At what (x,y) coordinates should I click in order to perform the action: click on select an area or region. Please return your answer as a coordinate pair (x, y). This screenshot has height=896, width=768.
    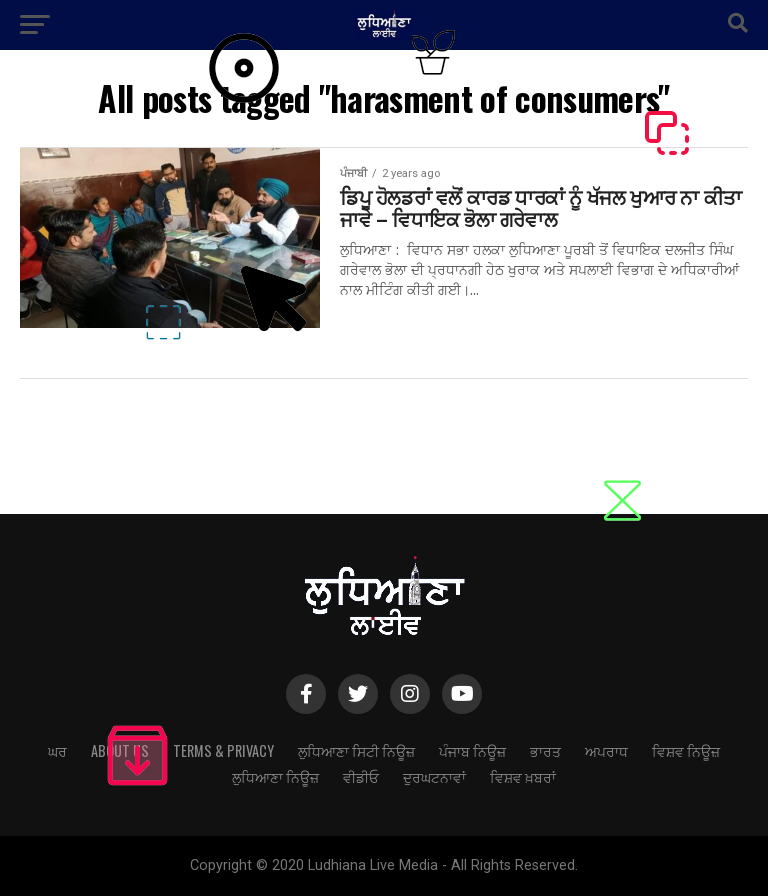
    Looking at the image, I should click on (163, 322).